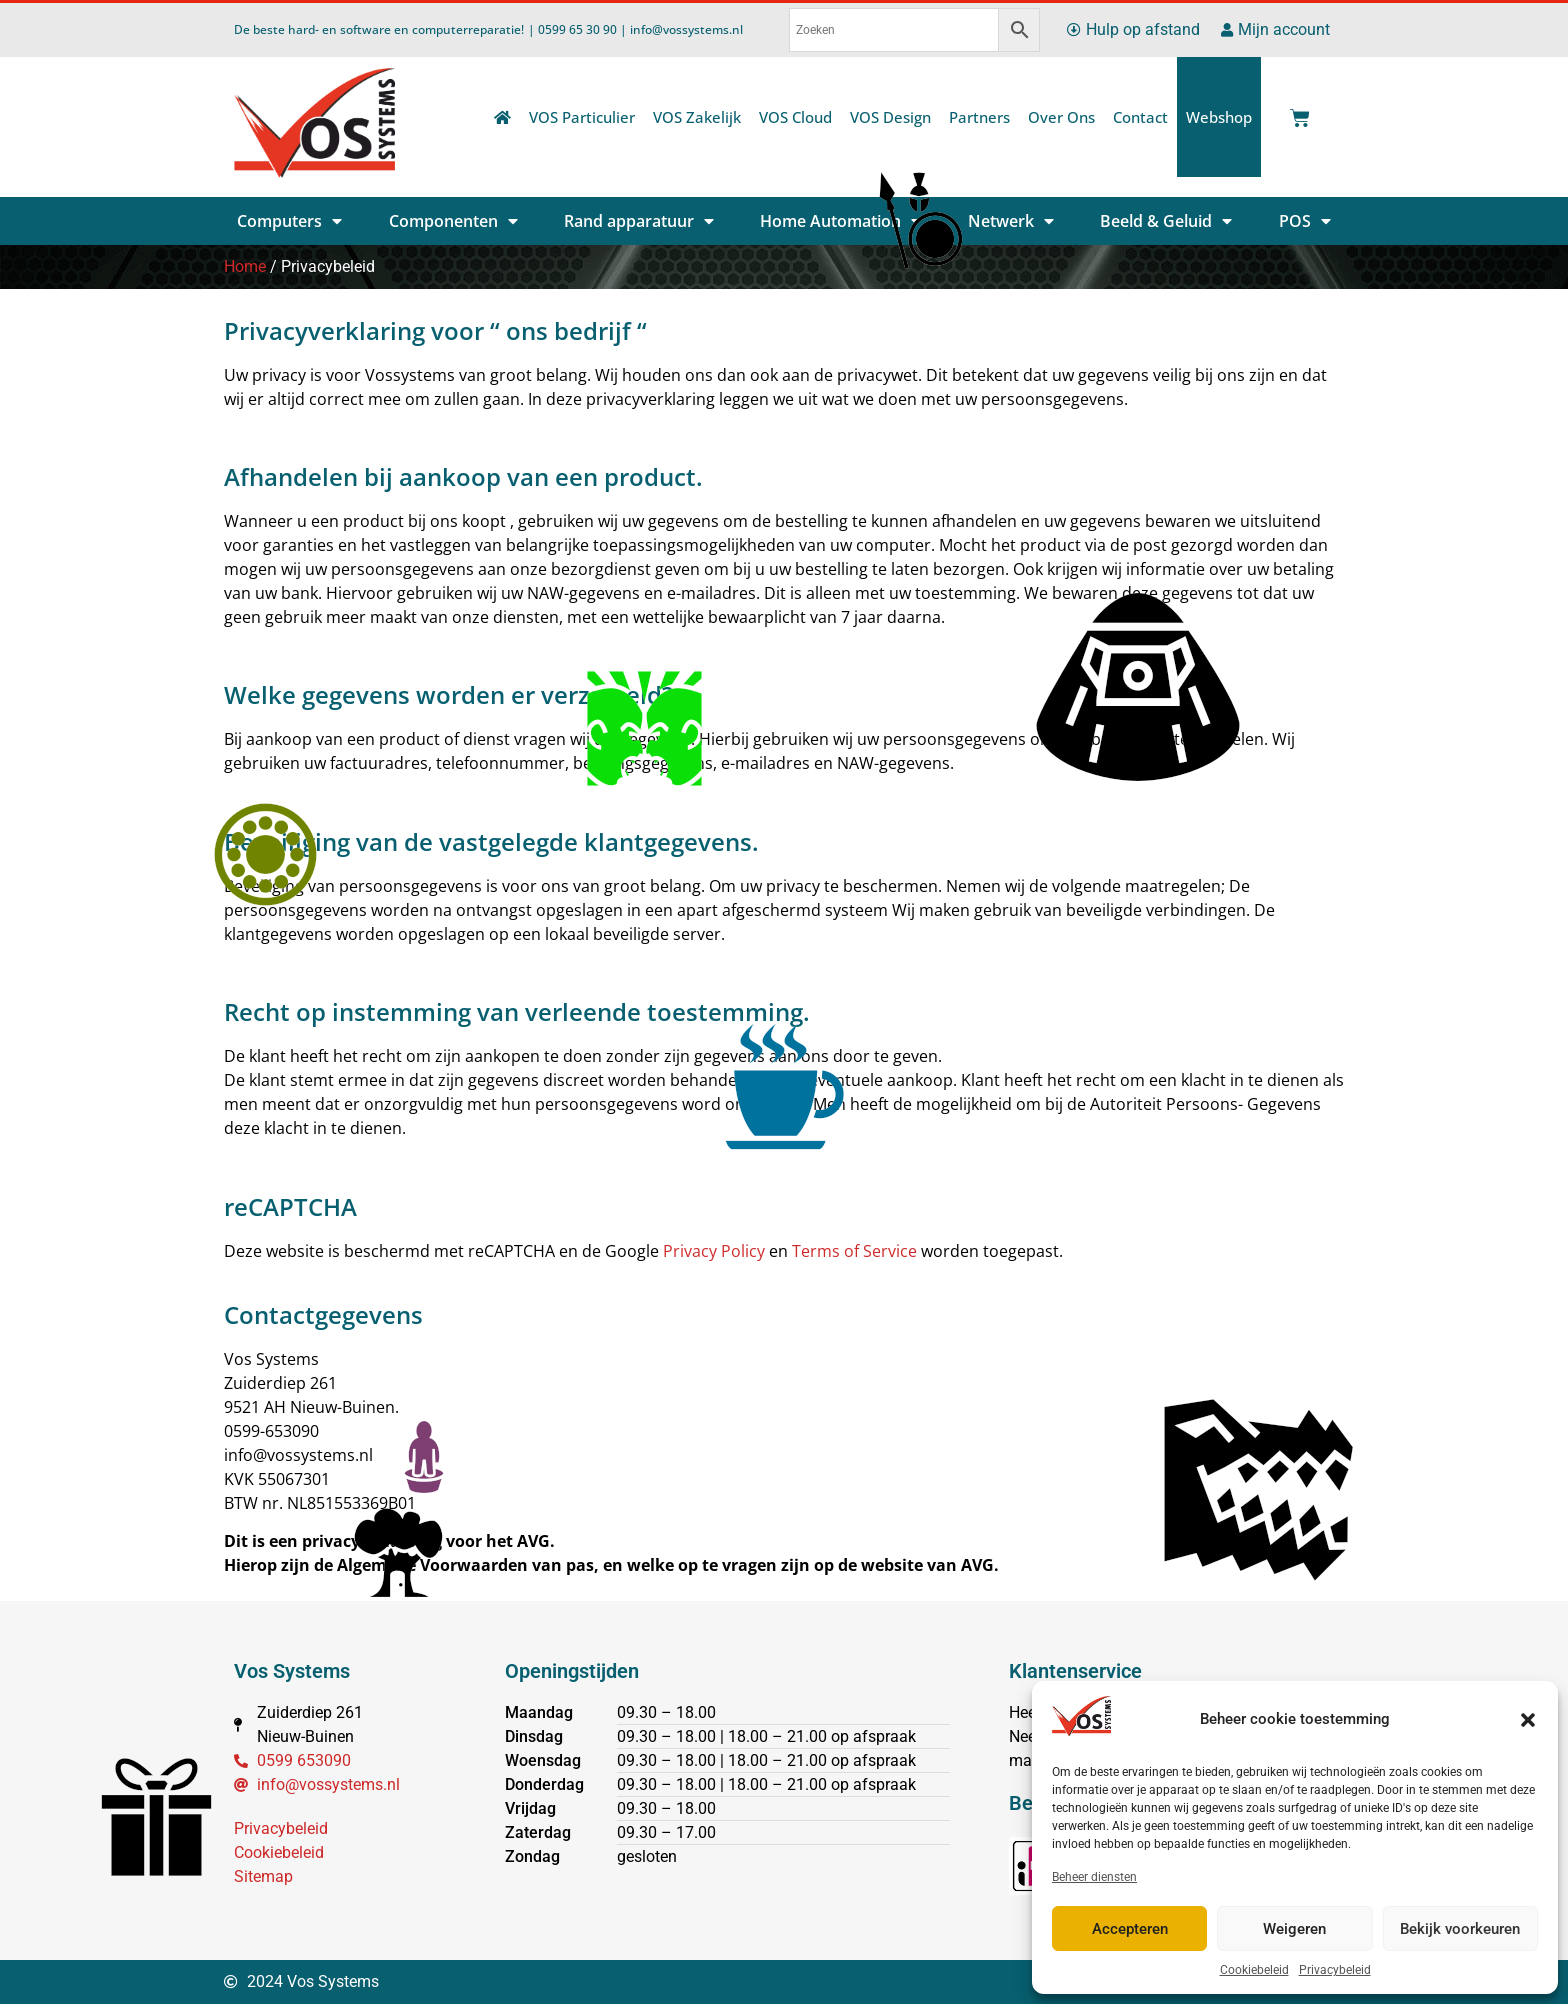 The image size is (1568, 2004). I want to click on view your gifts or rewards, so click(156, 1811).